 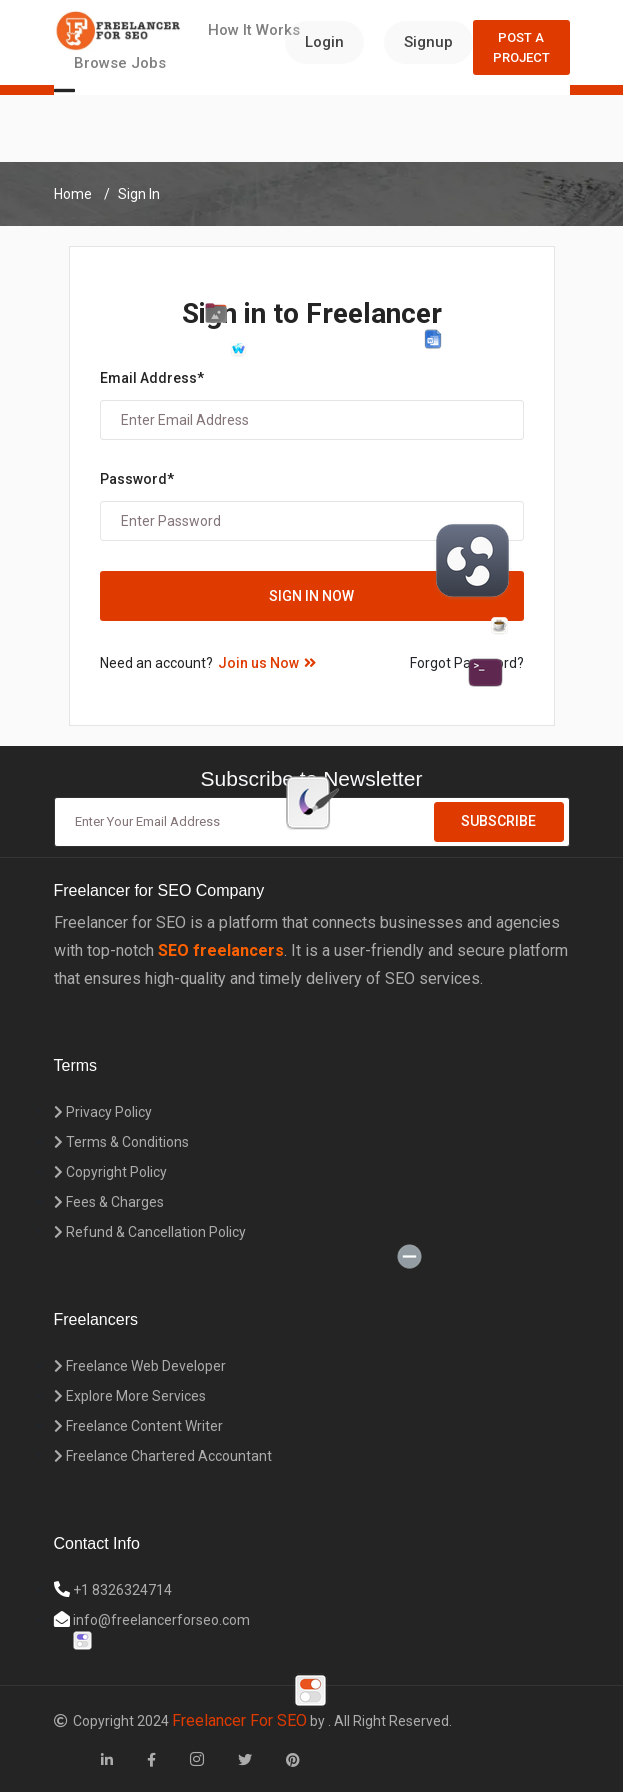 I want to click on open gnome tweaks settings, so click(x=82, y=1640).